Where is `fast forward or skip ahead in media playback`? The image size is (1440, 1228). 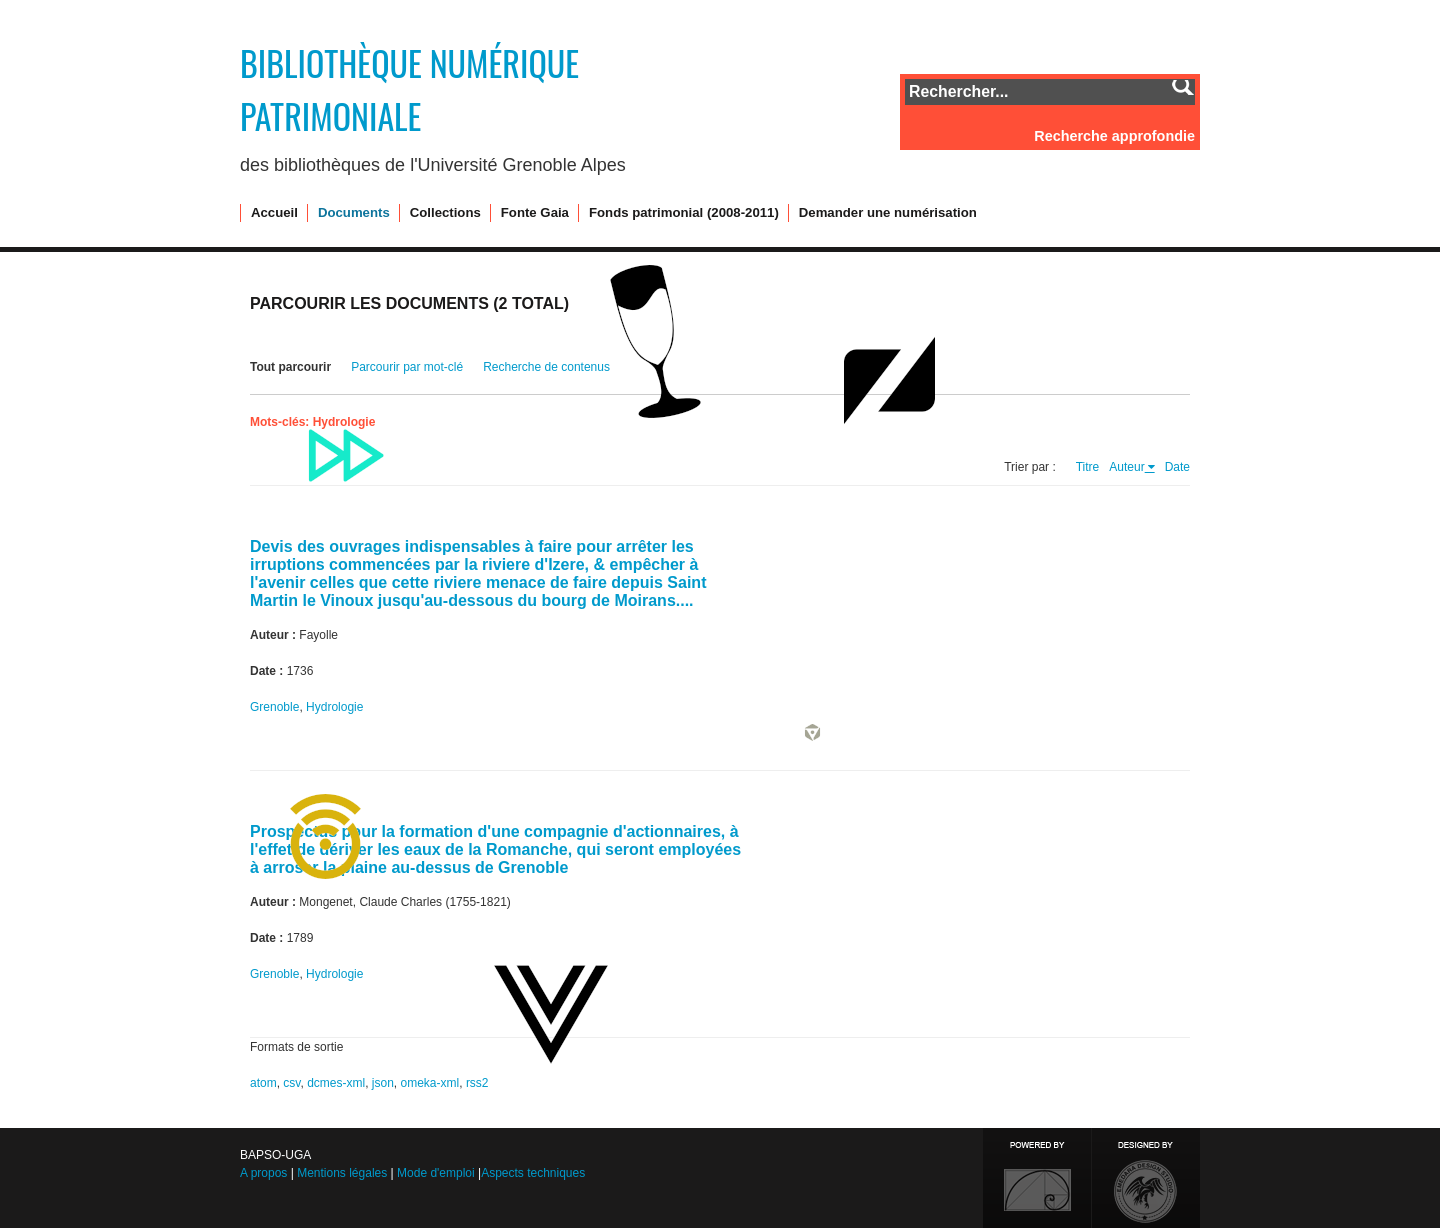 fast forward or skip ahead in media playback is located at coordinates (343, 455).